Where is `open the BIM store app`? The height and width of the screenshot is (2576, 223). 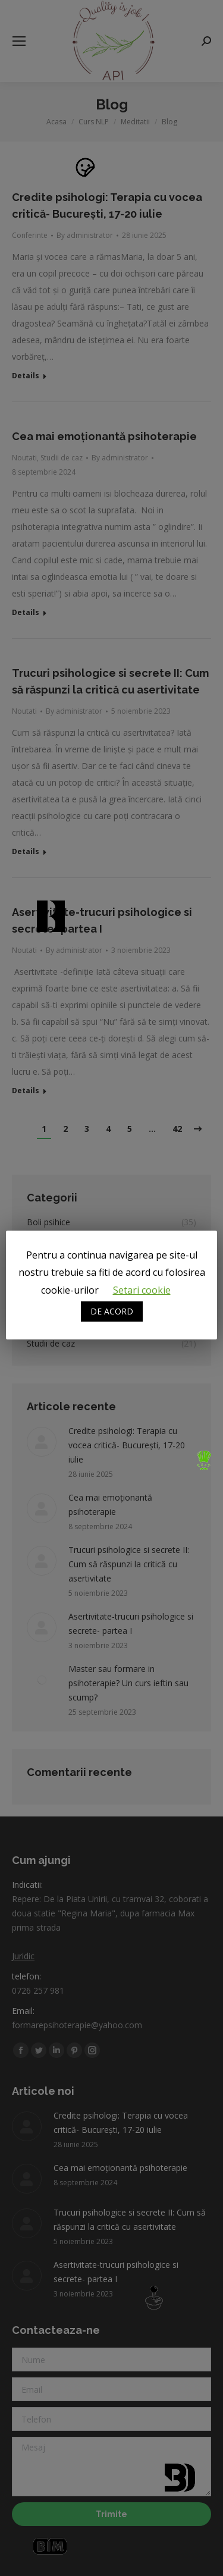
open the BIM store app is located at coordinates (50, 2546).